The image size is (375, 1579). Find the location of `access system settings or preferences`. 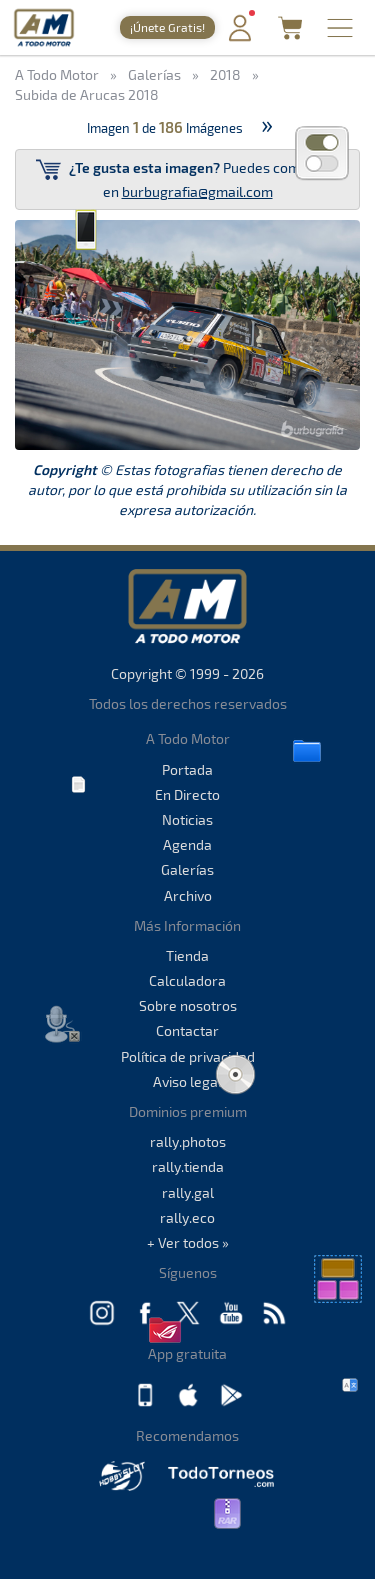

access system settings or preferences is located at coordinates (322, 153).